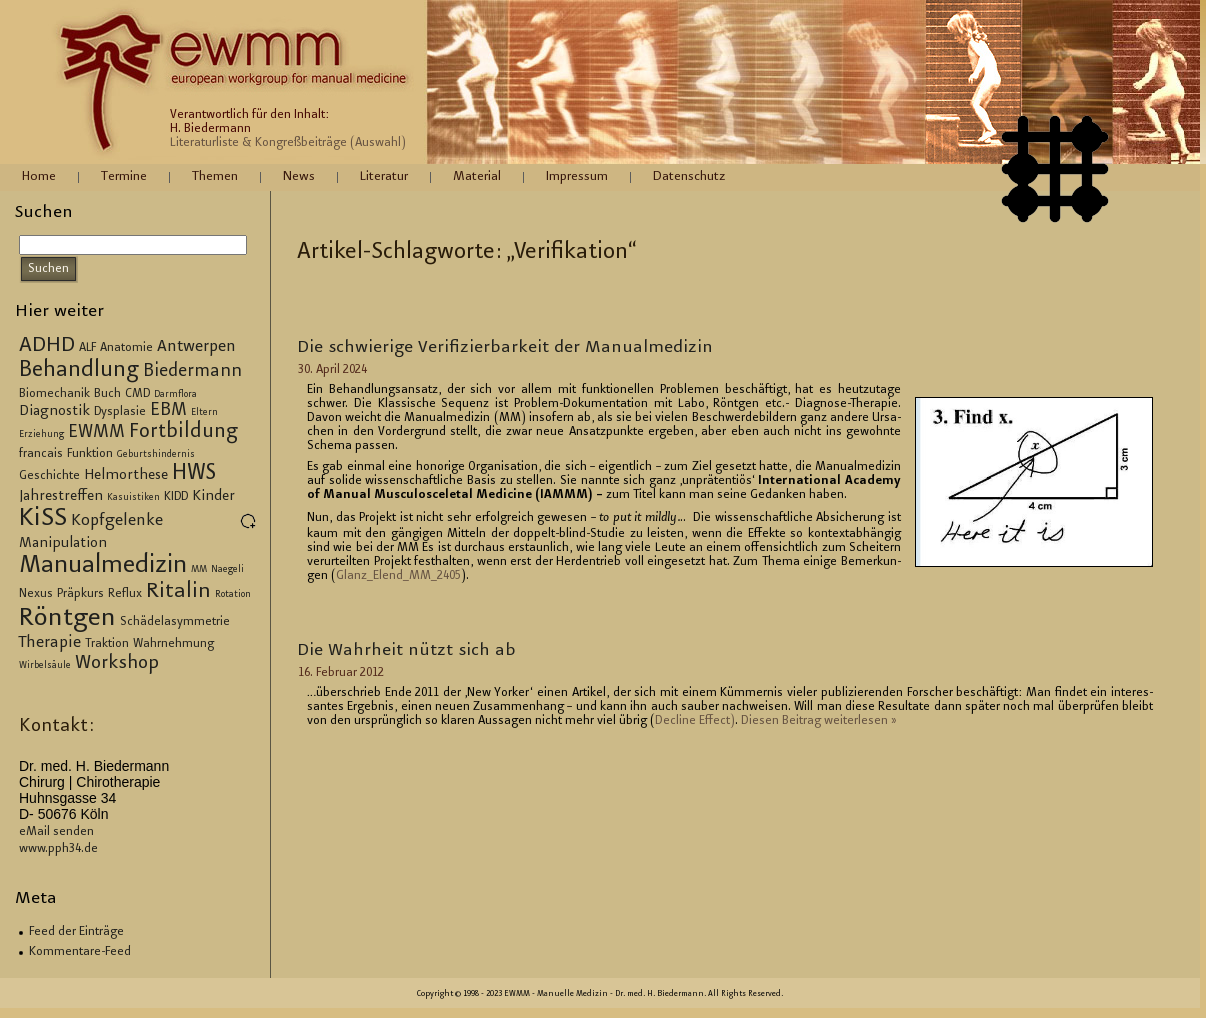  I want to click on view data grid or chart visualization, so click(1055, 169).